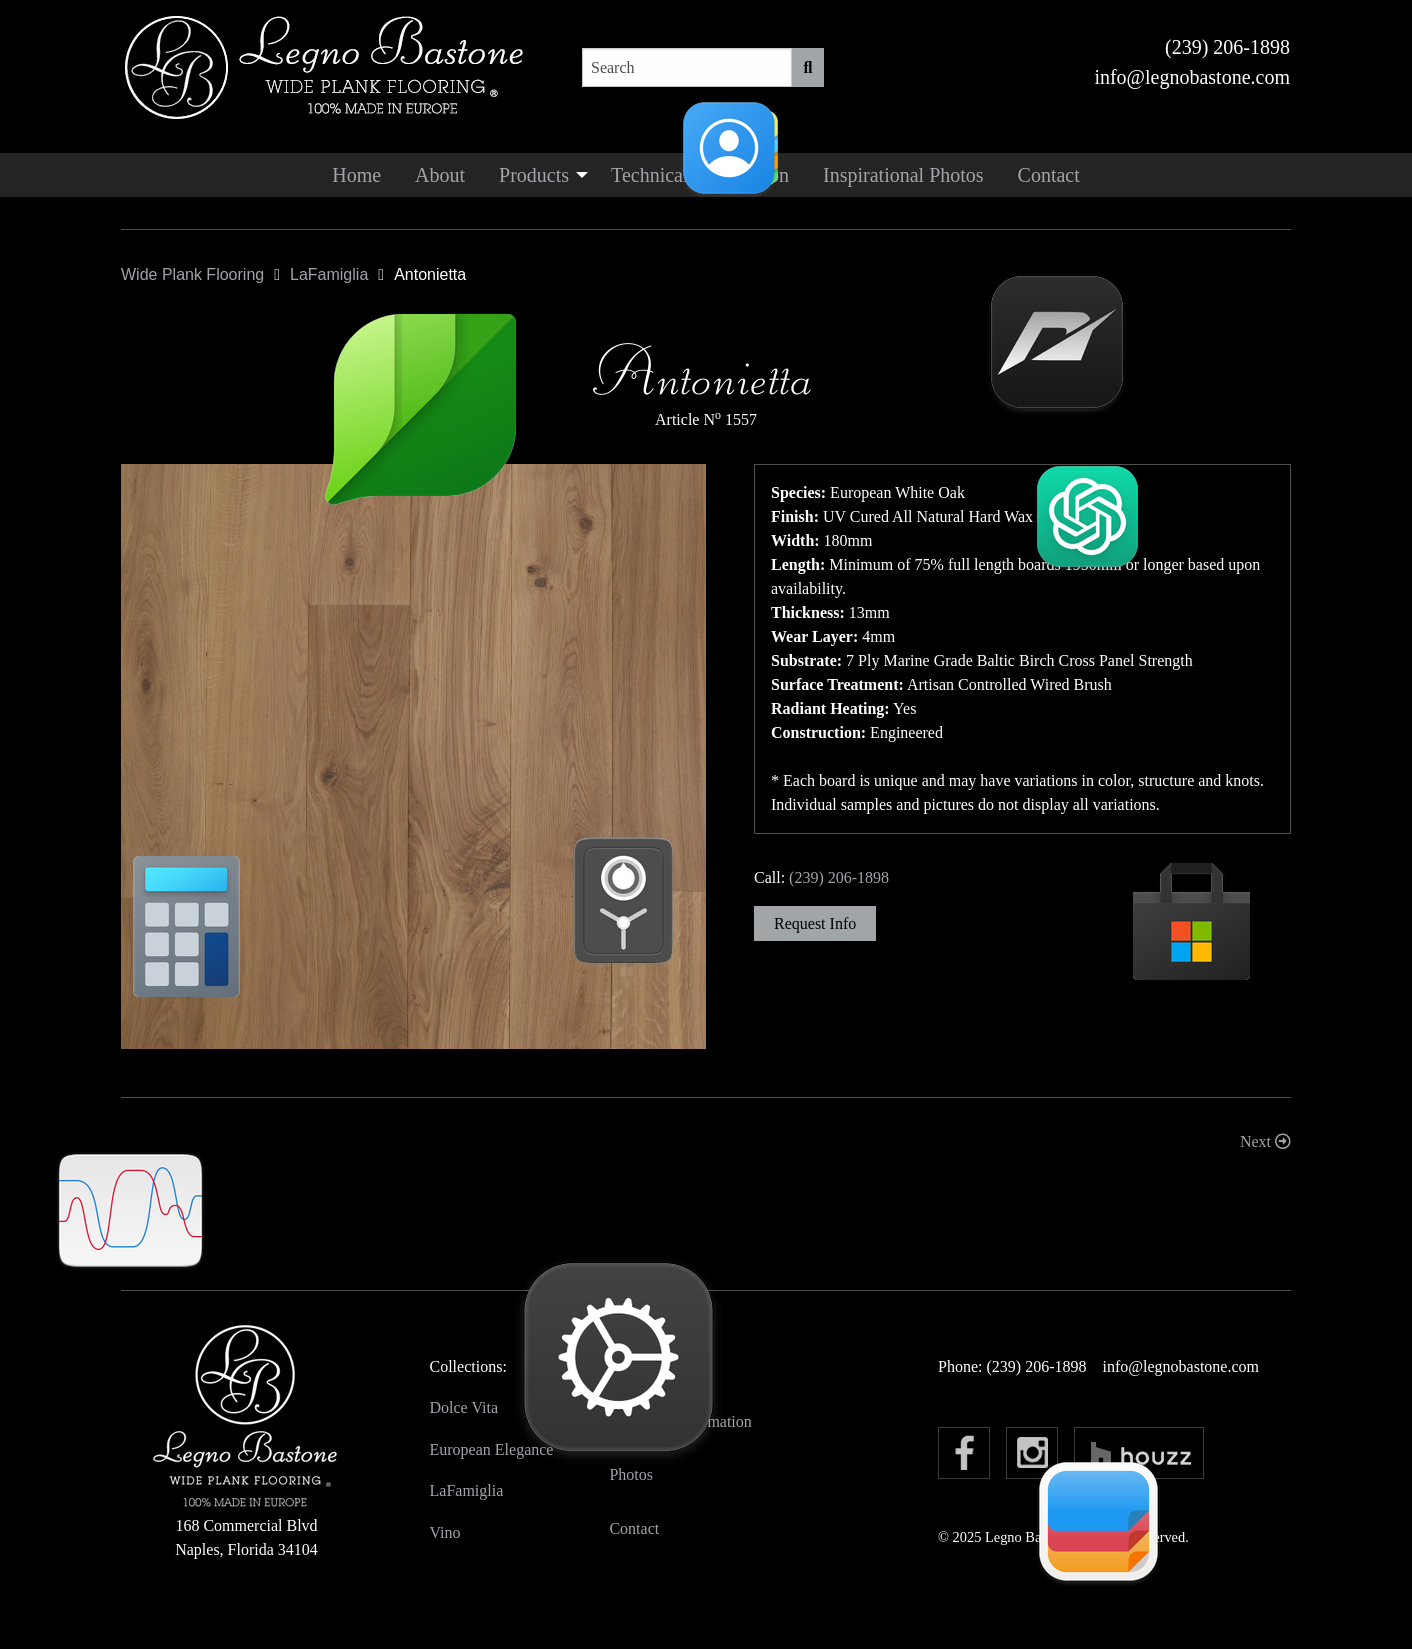 The height and width of the screenshot is (1649, 1412). What do you see at coordinates (130, 1210) in the screenshot?
I see `open power statistics application` at bounding box center [130, 1210].